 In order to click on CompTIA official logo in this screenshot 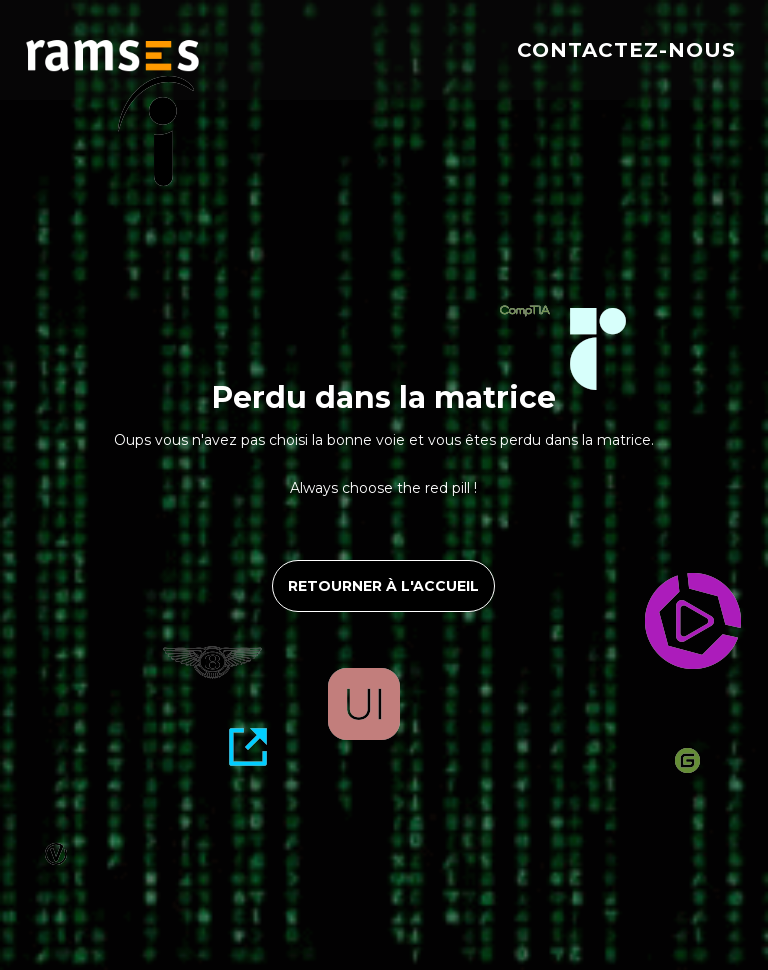, I will do `click(525, 311)`.